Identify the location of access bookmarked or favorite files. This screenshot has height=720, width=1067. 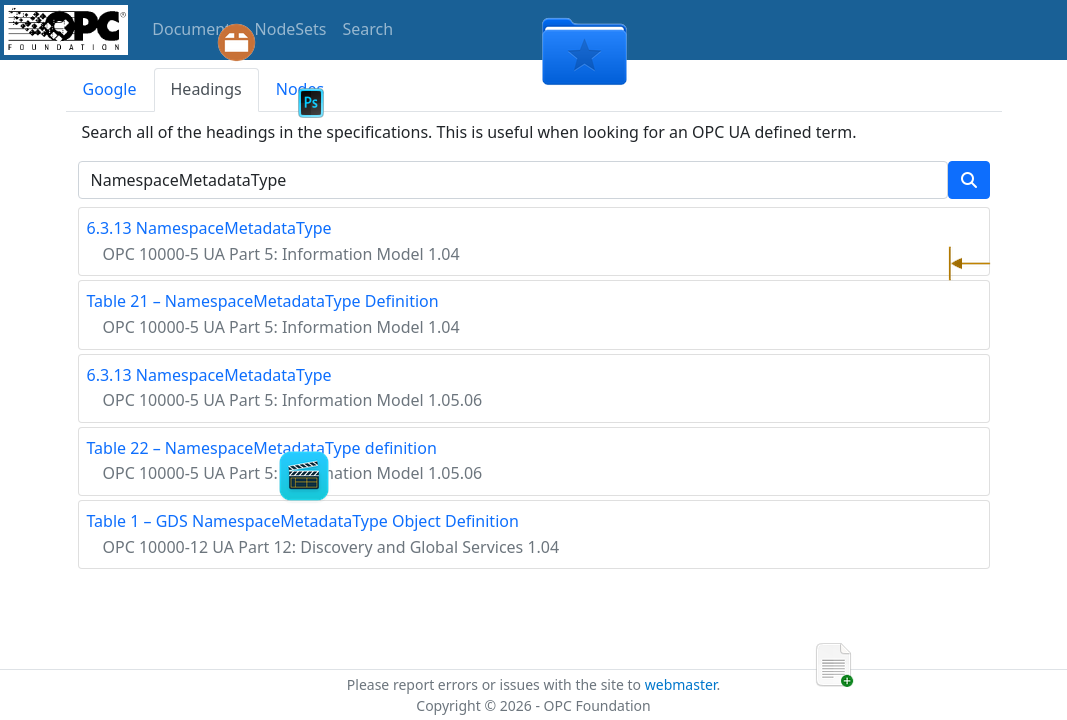
(584, 51).